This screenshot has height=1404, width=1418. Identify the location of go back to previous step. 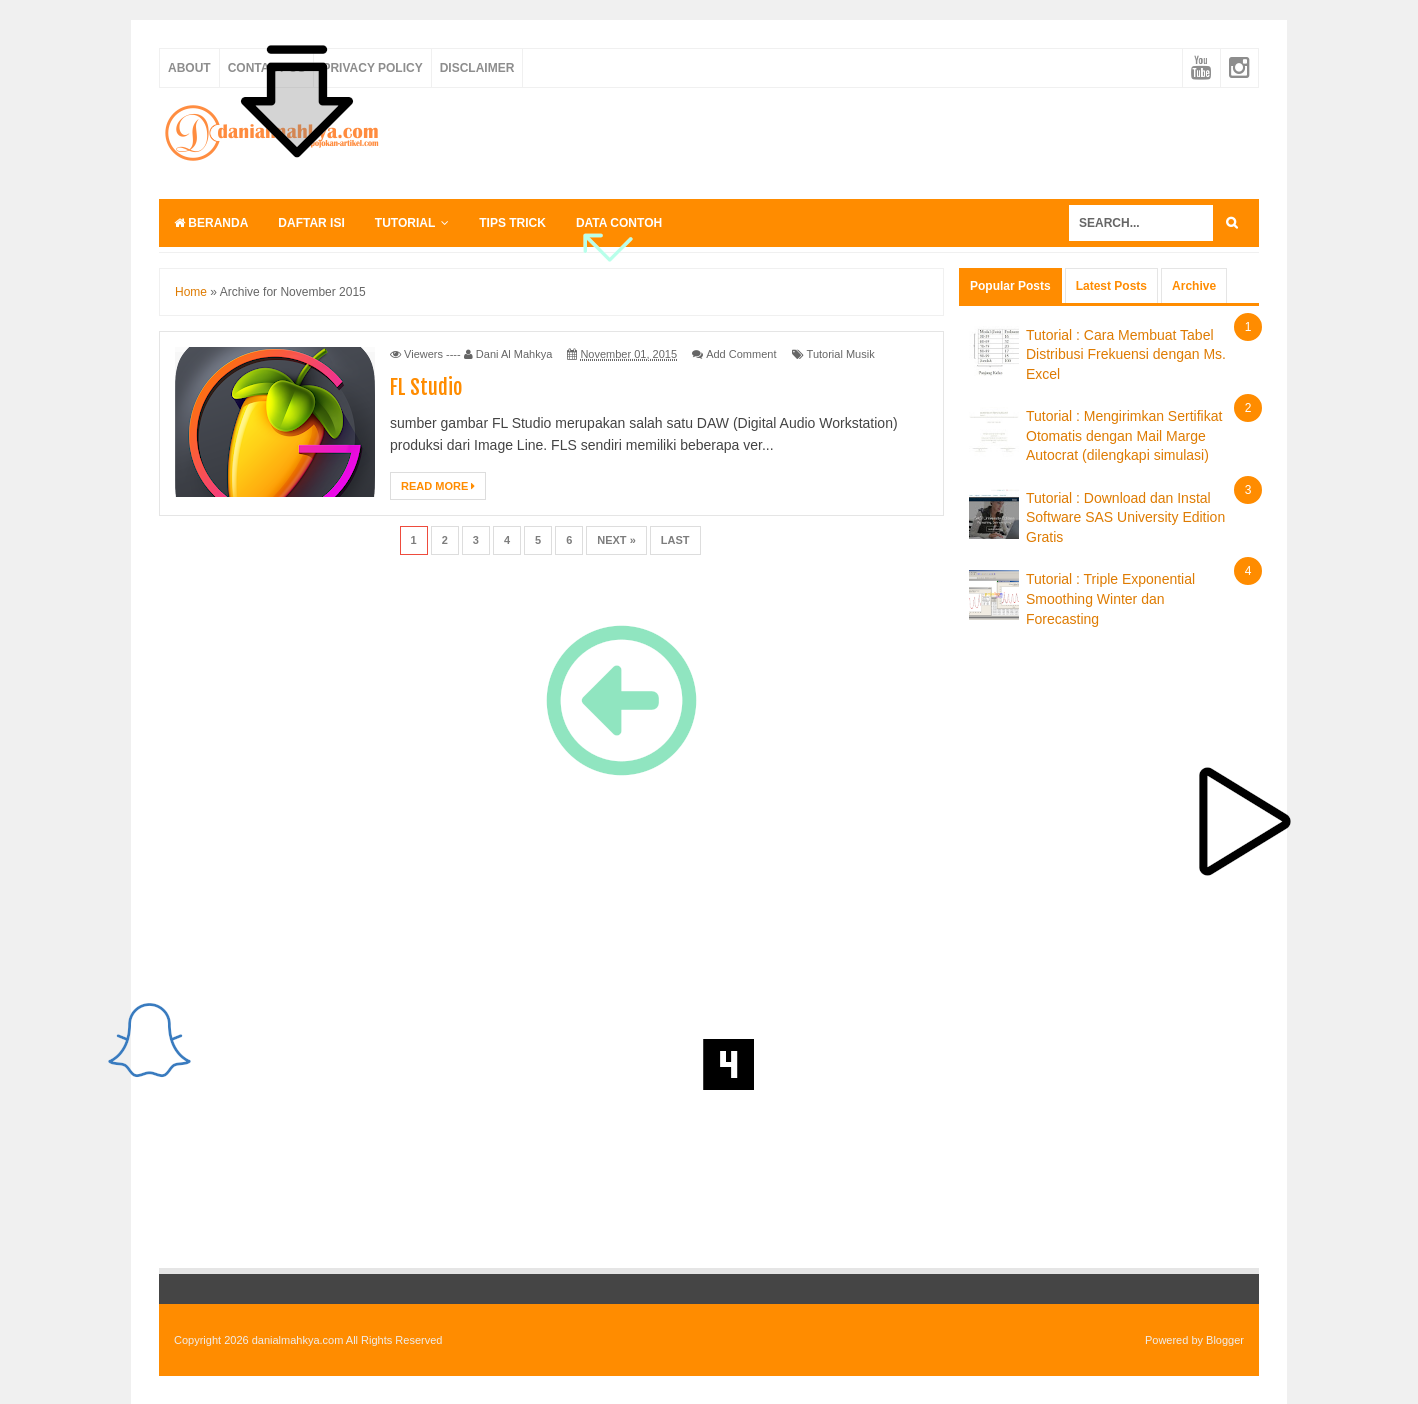
(608, 246).